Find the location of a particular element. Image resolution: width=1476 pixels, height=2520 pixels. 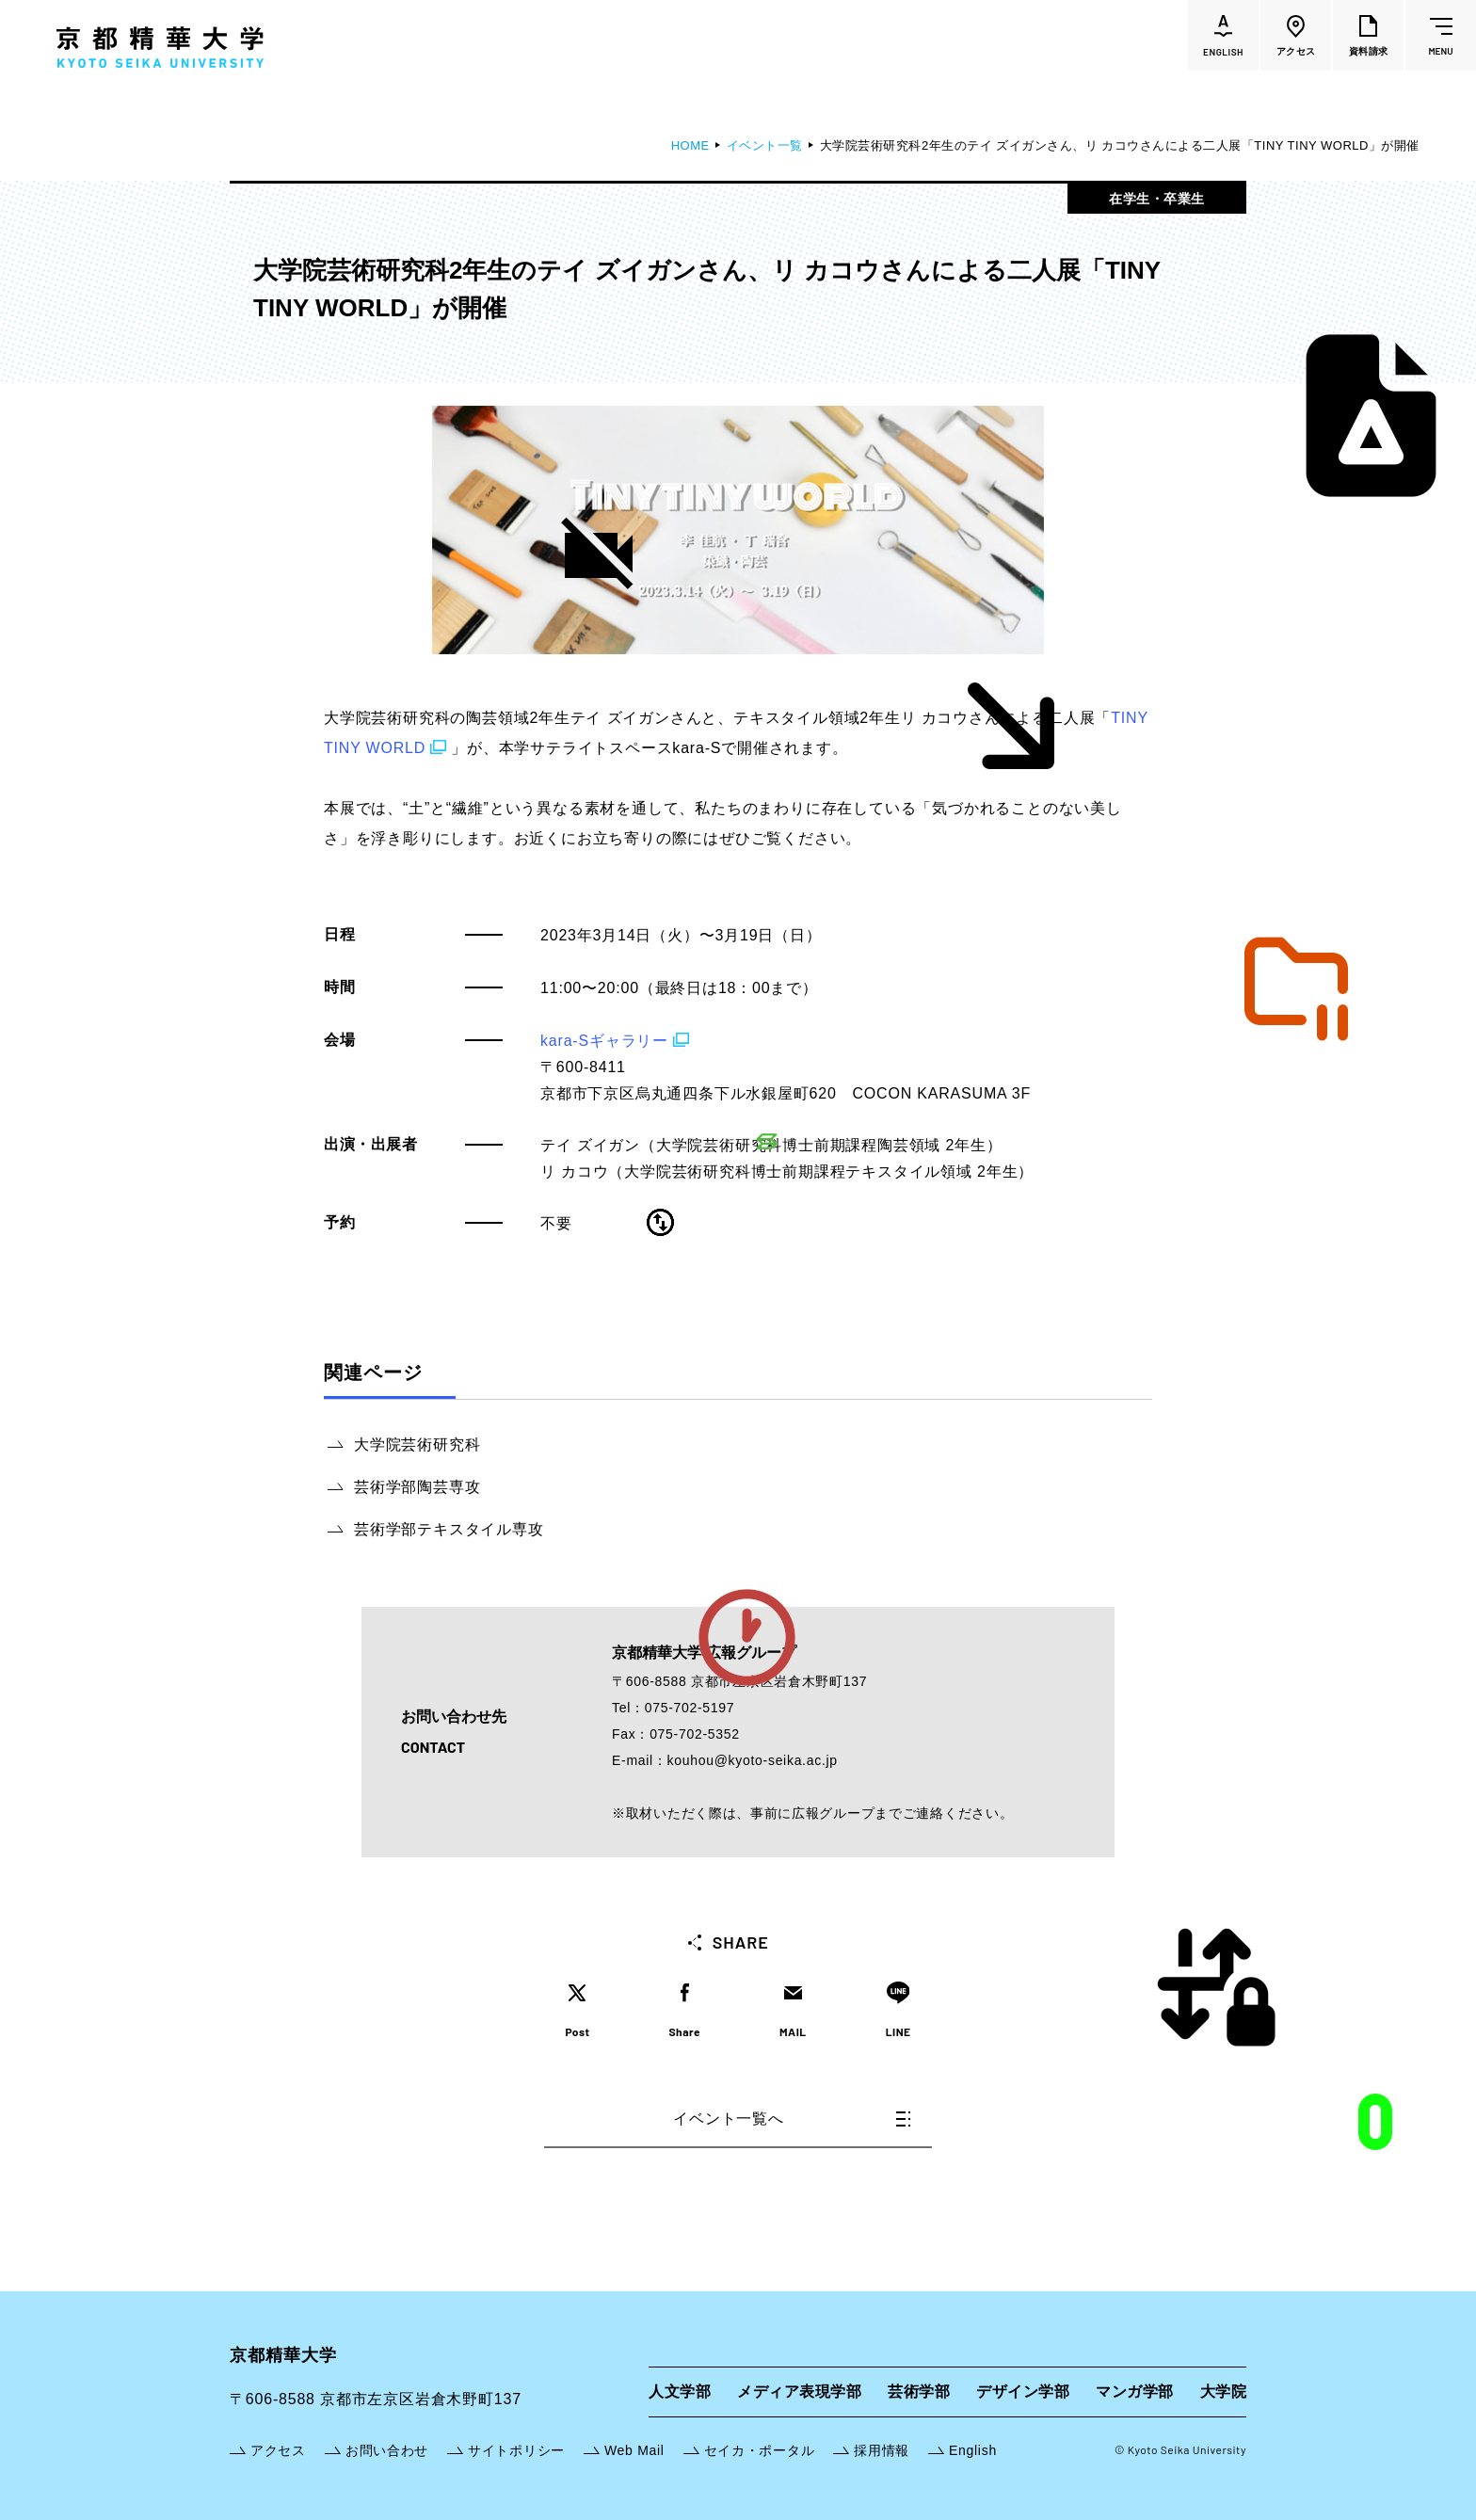

view solana cryptocurrency balance is located at coordinates (766, 1141).